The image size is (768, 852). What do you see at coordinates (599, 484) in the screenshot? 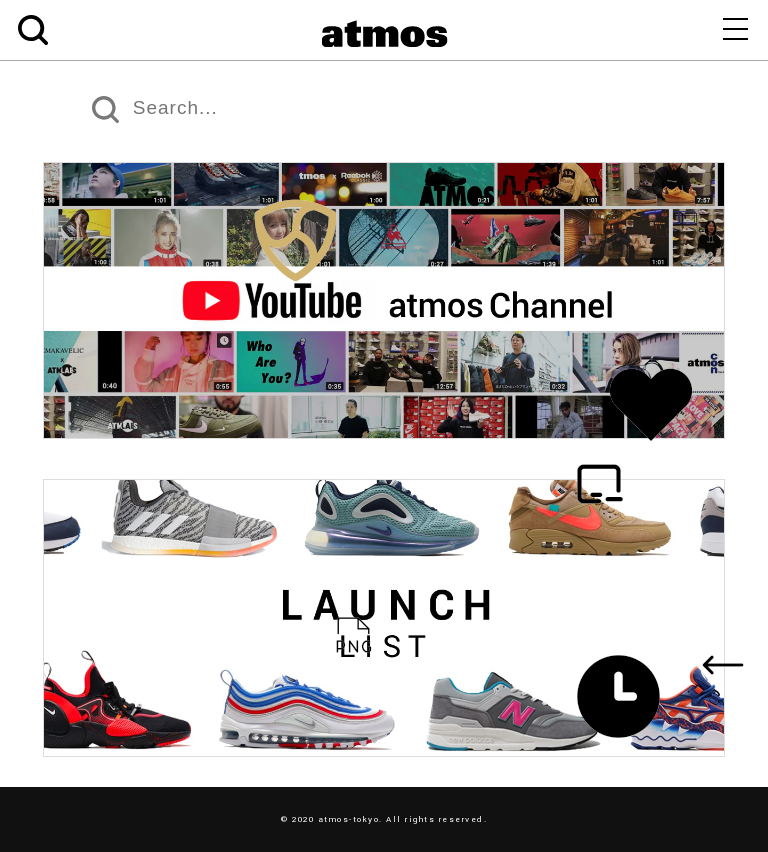
I see `remove a paired tablet device` at bounding box center [599, 484].